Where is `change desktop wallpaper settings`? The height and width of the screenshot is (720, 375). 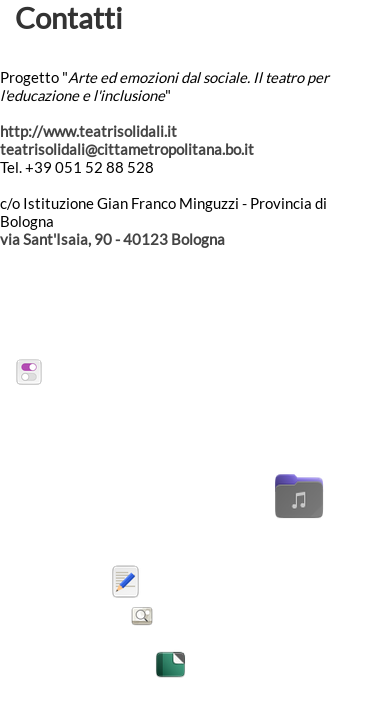
change desktop wallpaper settings is located at coordinates (170, 663).